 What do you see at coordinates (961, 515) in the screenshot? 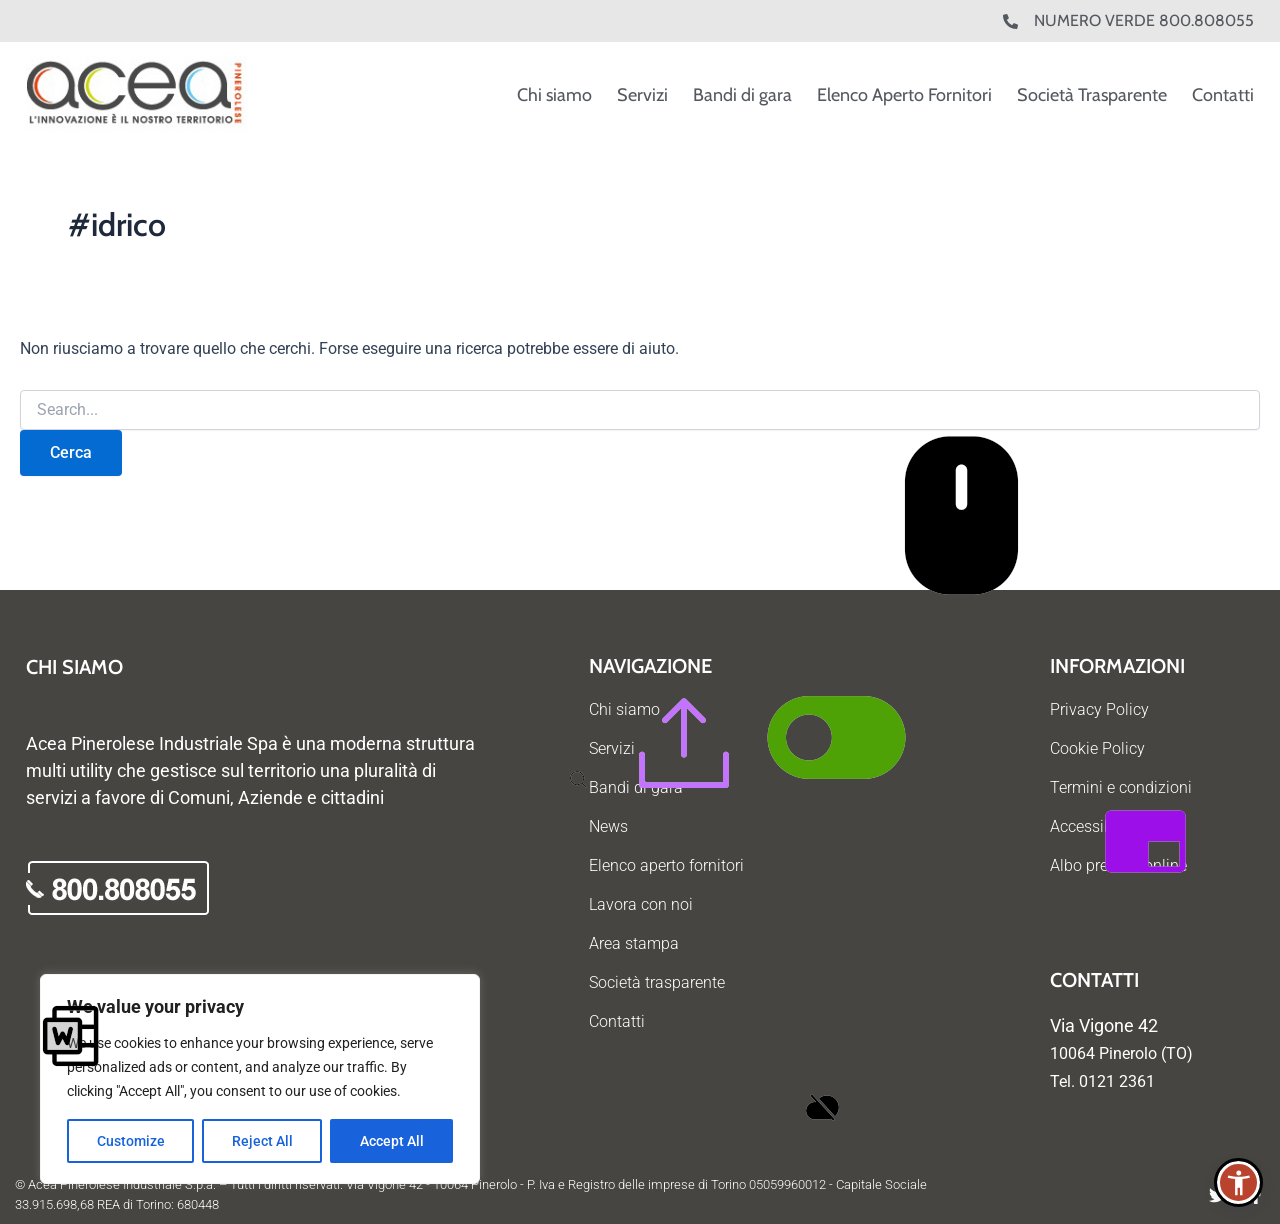
I see `mouse input device indicator` at bounding box center [961, 515].